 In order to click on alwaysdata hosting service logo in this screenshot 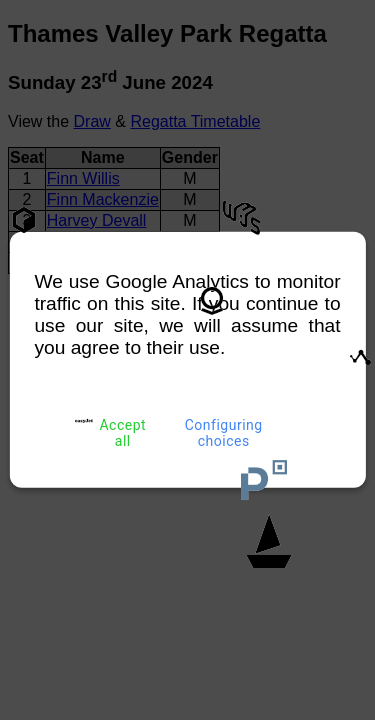, I will do `click(360, 357)`.